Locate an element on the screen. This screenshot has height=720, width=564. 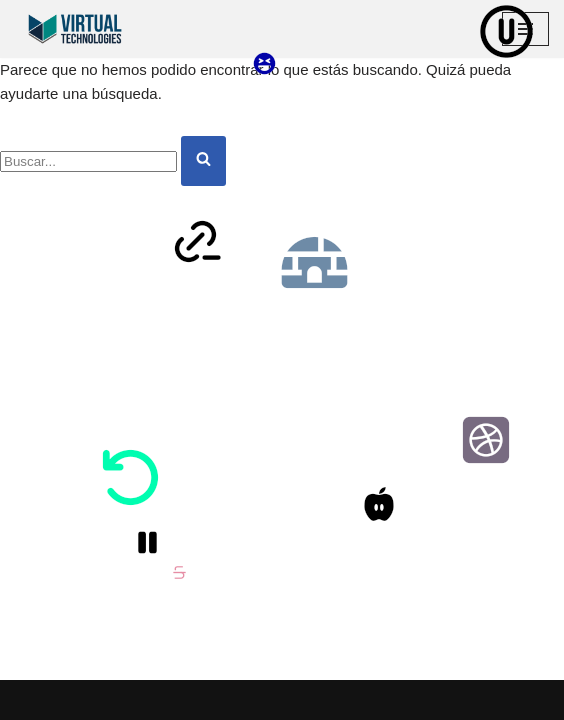
access nutrition information is located at coordinates (379, 504).